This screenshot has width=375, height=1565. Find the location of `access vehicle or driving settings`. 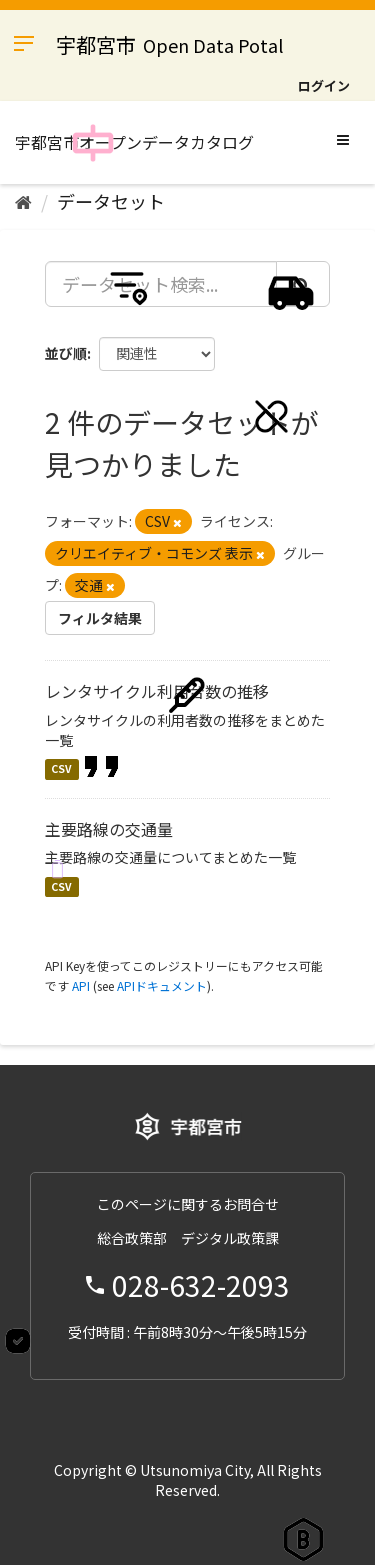

access vehicle or driving settings is located at coordinates (291, 292).